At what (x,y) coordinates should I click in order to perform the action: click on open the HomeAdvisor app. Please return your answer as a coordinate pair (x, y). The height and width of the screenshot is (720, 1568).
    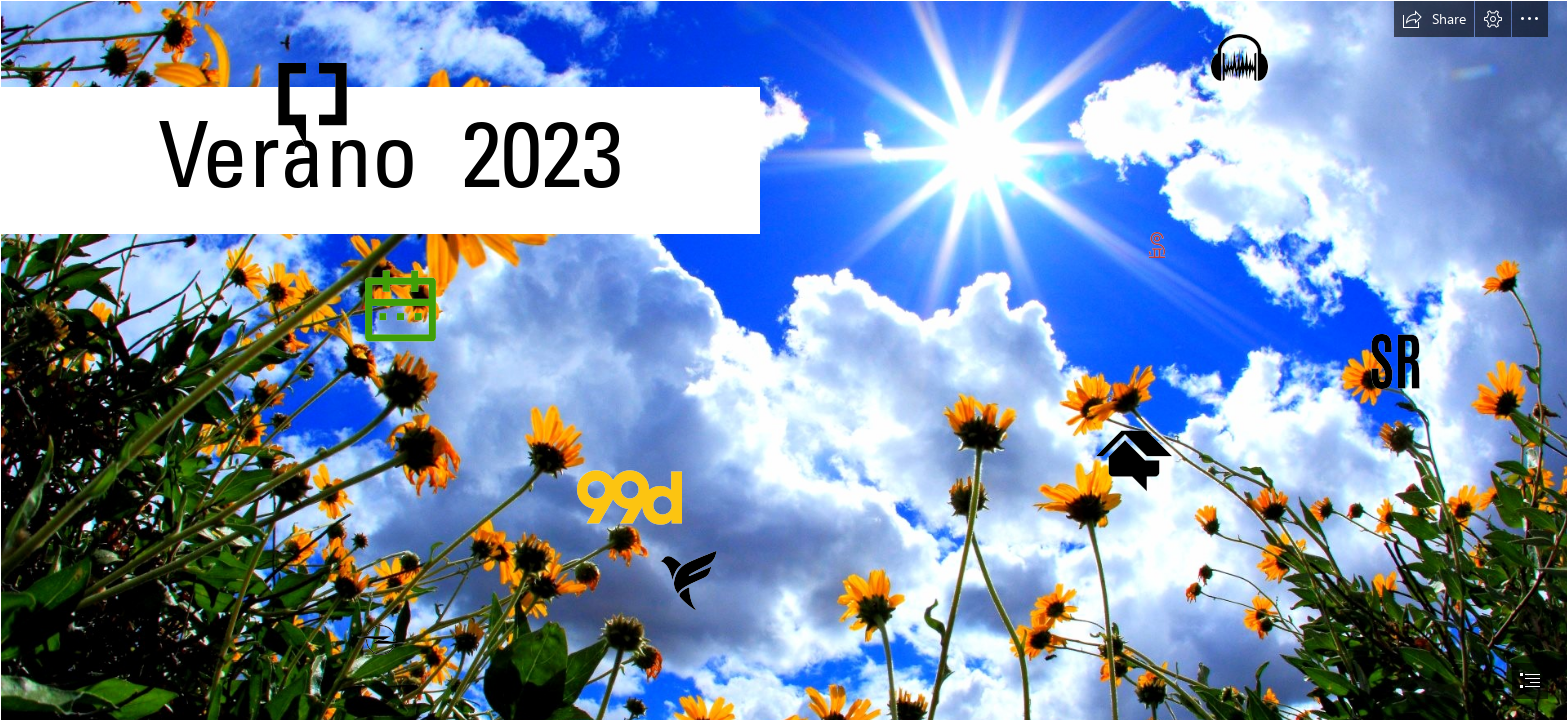
    Looking at the image, I should click on (1134, 461).